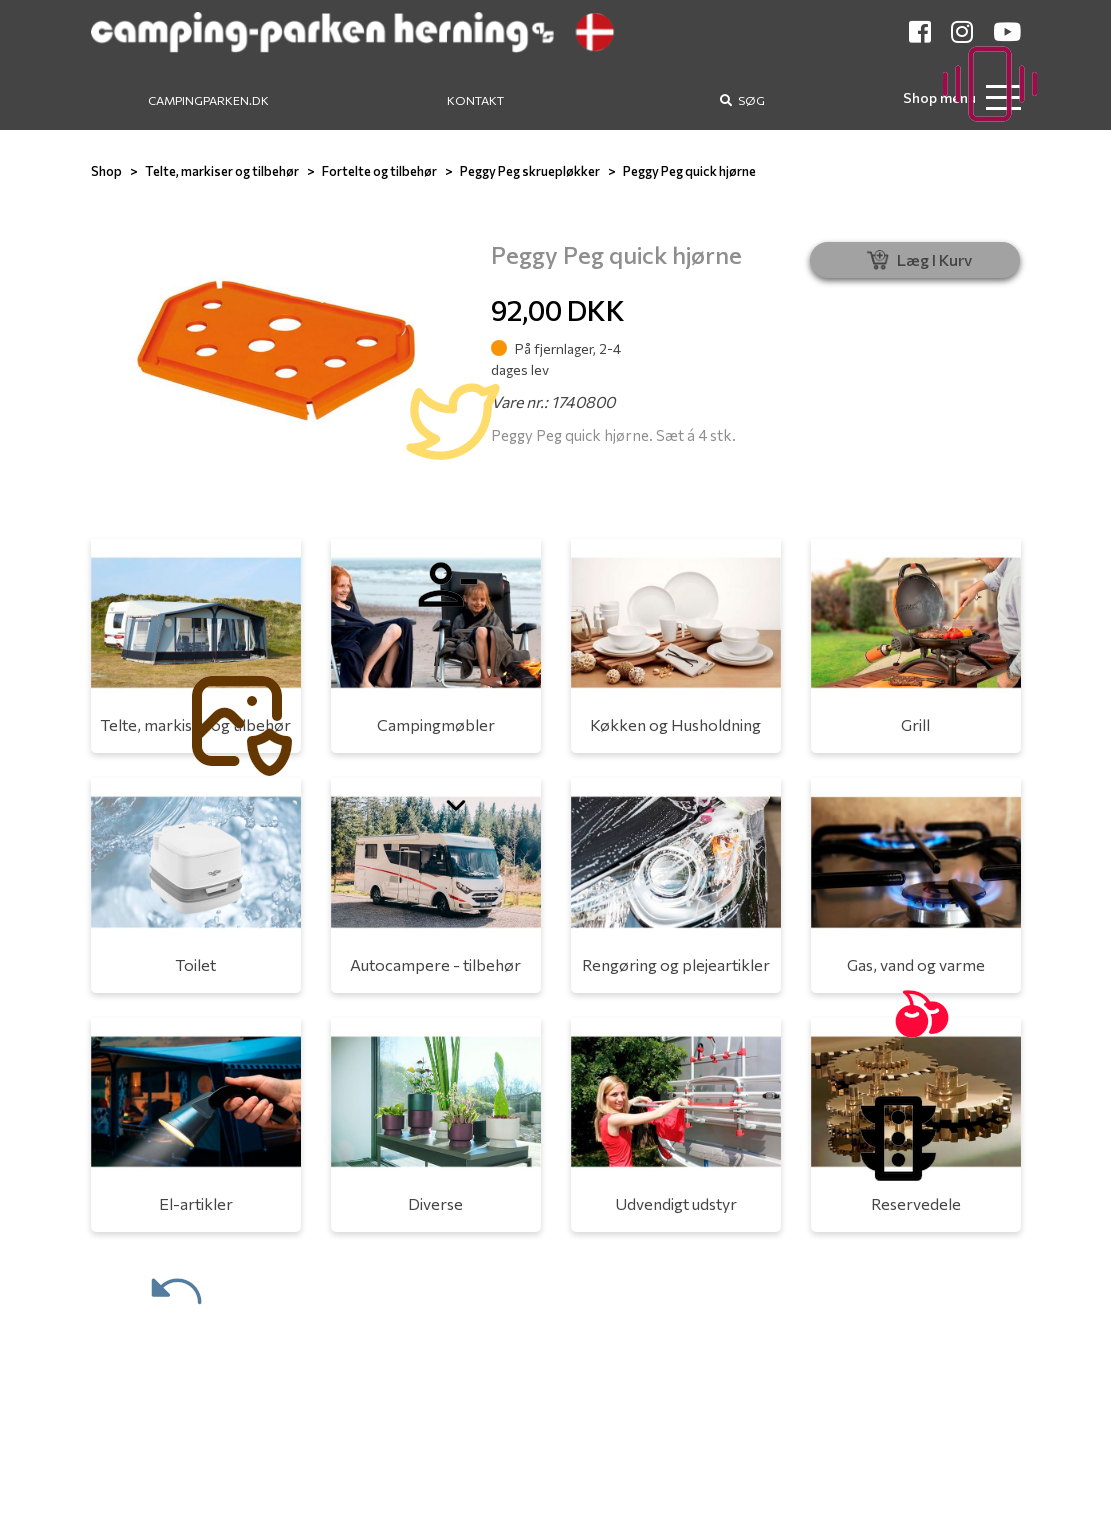  What do you see at coordinates (453, 422) in the screenshot?
I see `share to twitter` at bounding box center [453, 422].